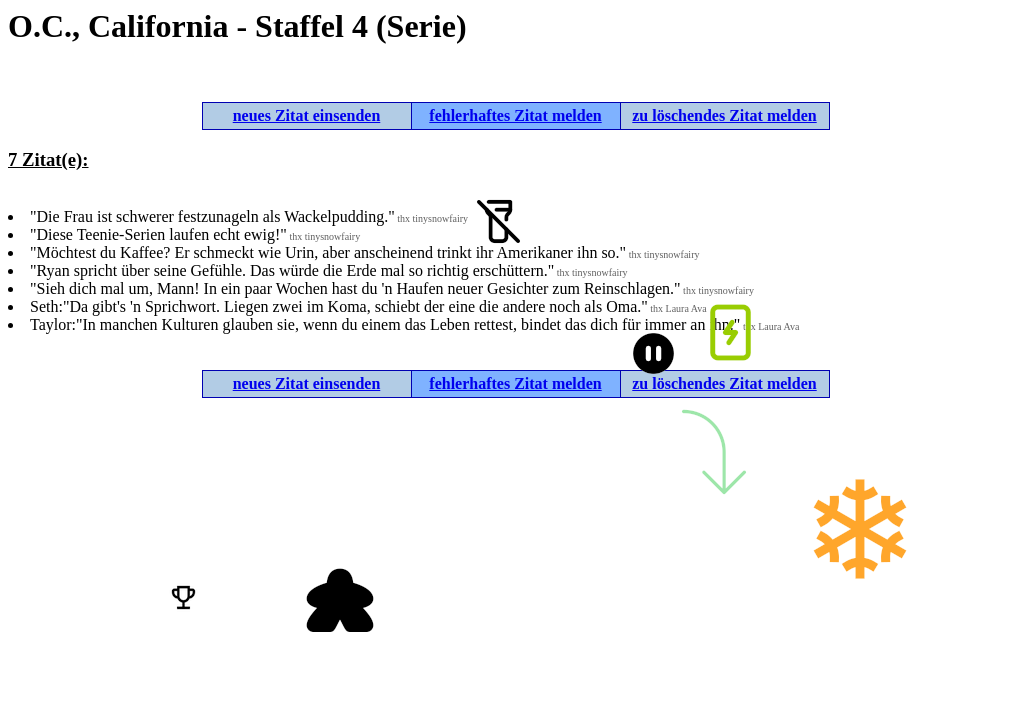 This screenshot has width=1031, height=720. Describe the element at coordinates (183, 597) in the screenshot. I see `view achievements or awards` at that location.